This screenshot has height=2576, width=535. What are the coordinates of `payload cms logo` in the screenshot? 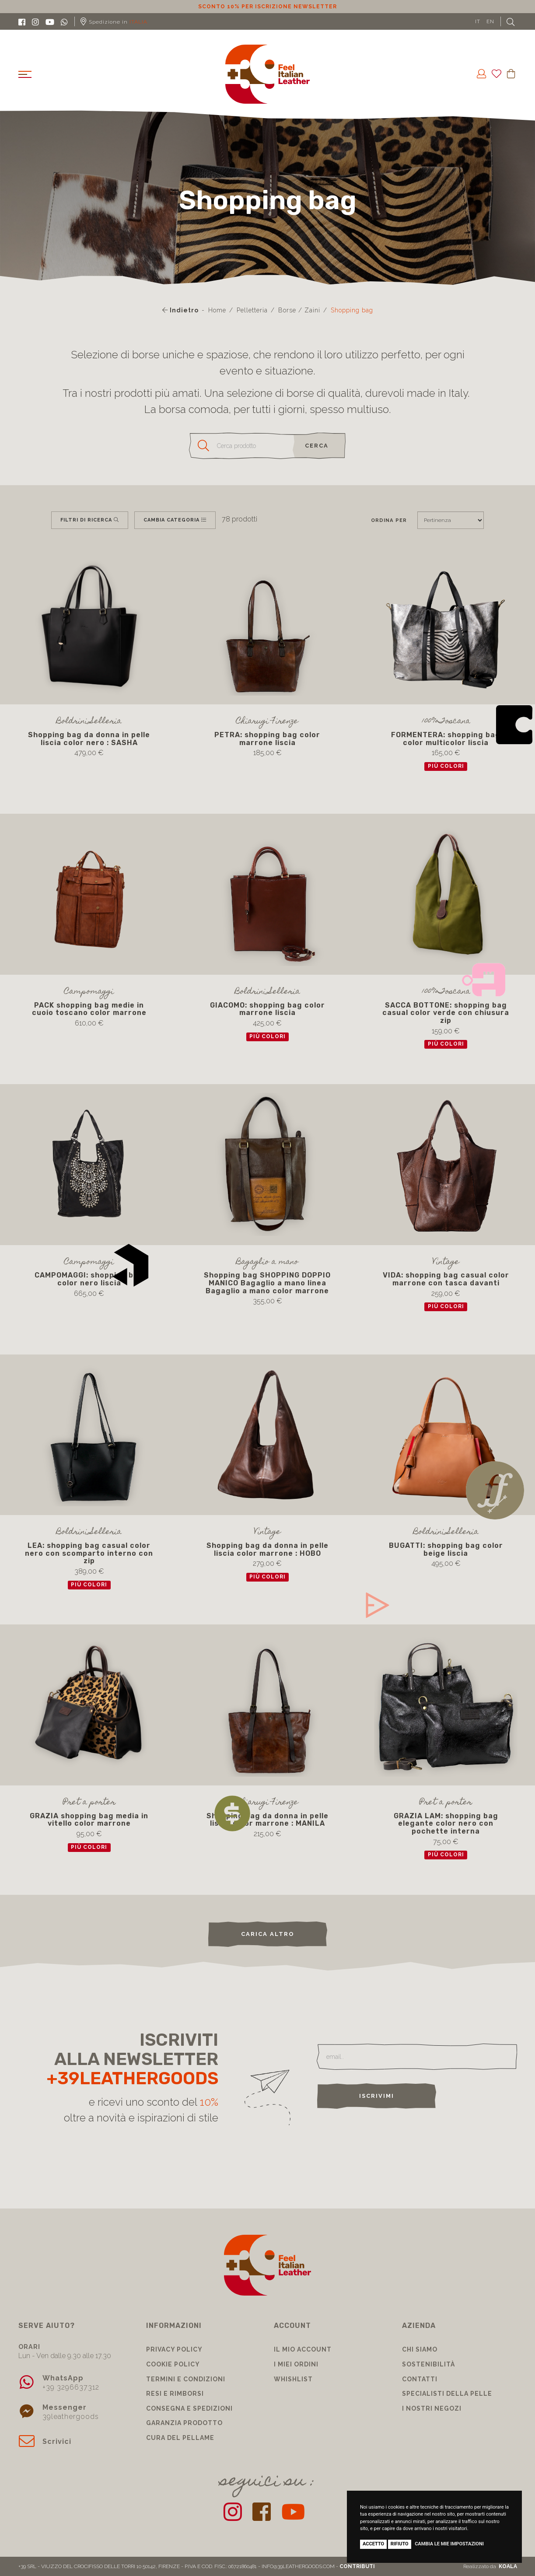 It's located at (130, 1265).